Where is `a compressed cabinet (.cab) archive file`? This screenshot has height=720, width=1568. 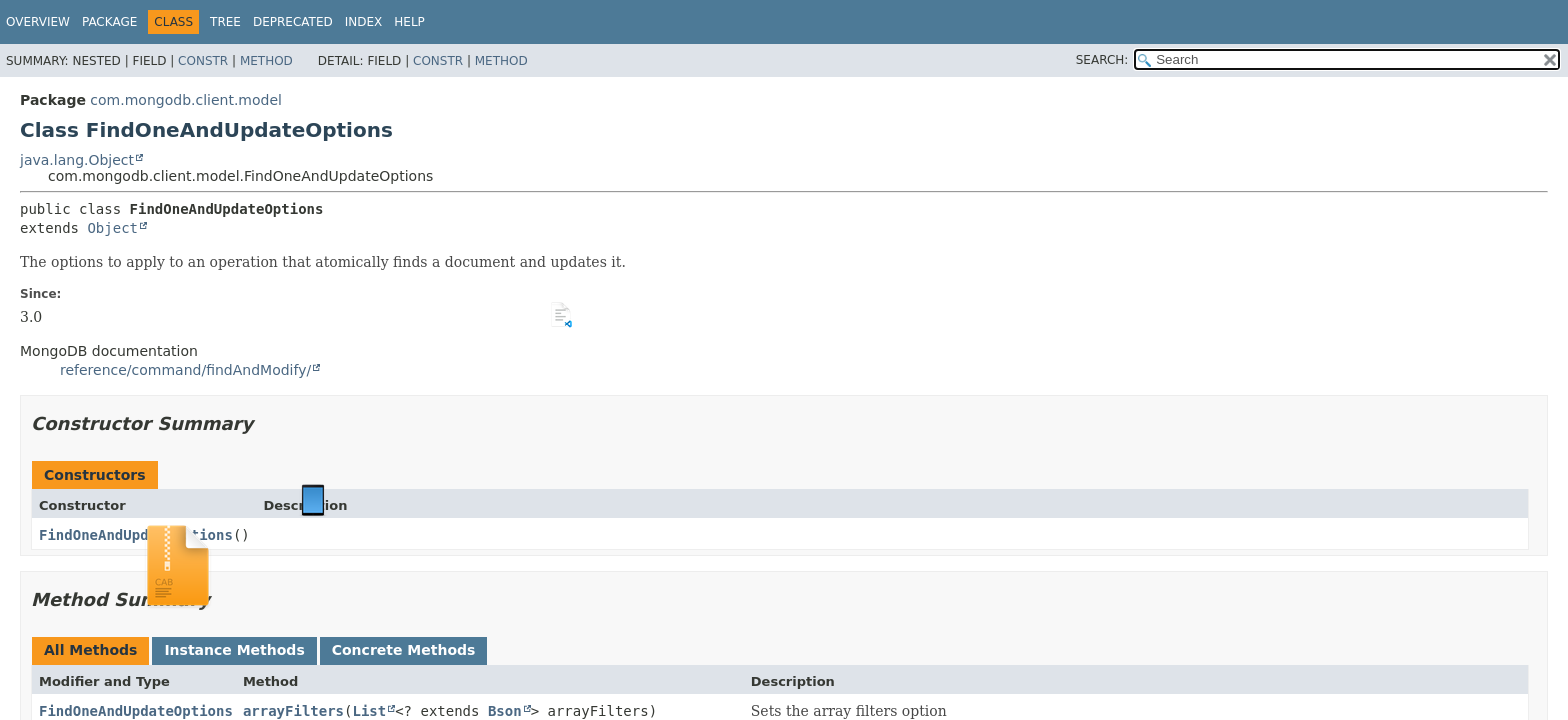 a compressed cabinet (.cab) archive file is located at coordinates (178, 567).